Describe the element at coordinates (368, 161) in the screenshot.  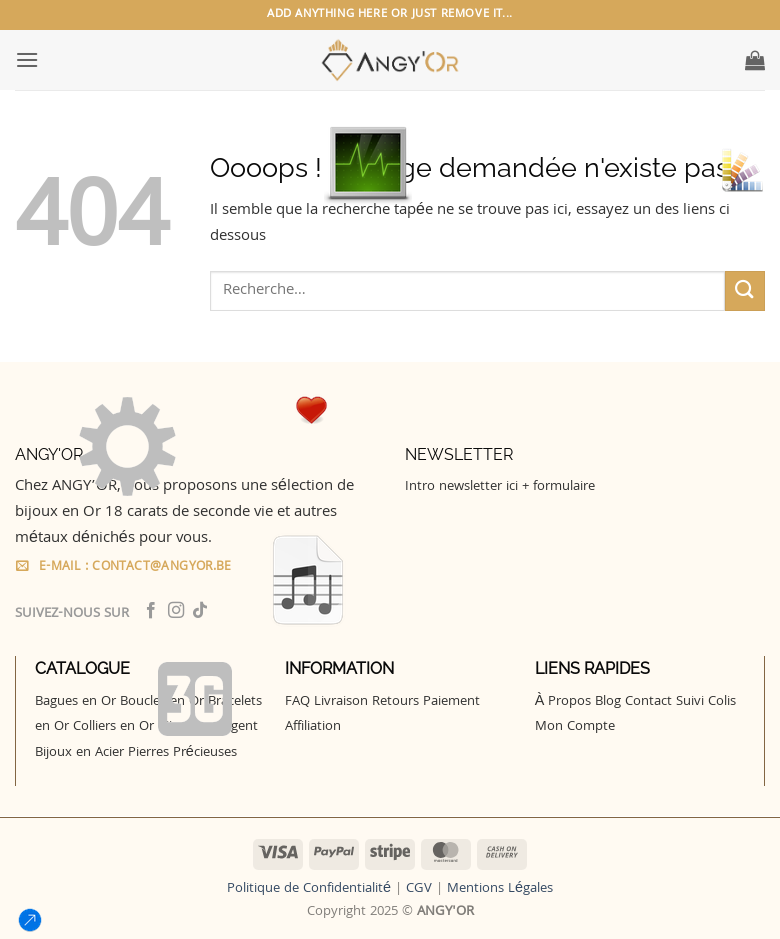
I see `open system monitor to view resource usage` at that location.